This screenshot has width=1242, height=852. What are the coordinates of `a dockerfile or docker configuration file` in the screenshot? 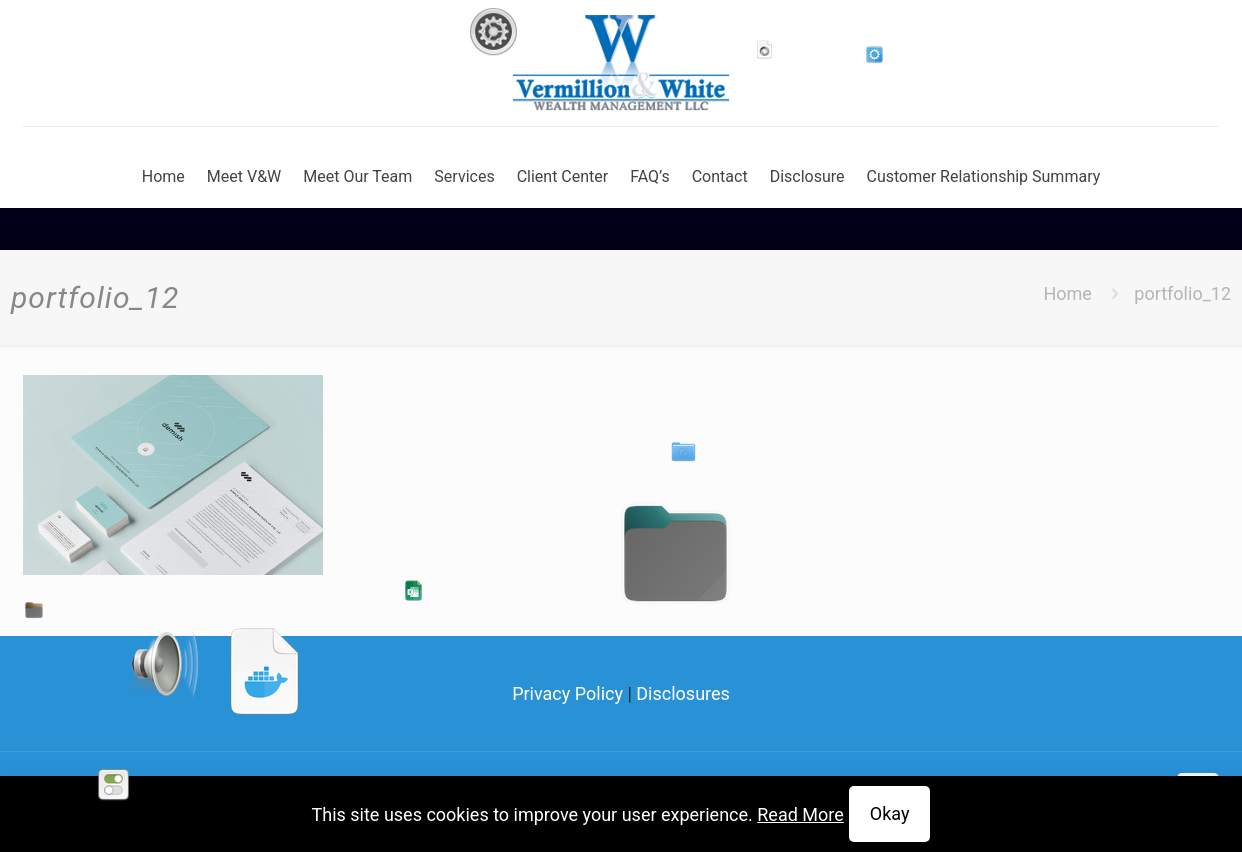 It's located at (264, 671).